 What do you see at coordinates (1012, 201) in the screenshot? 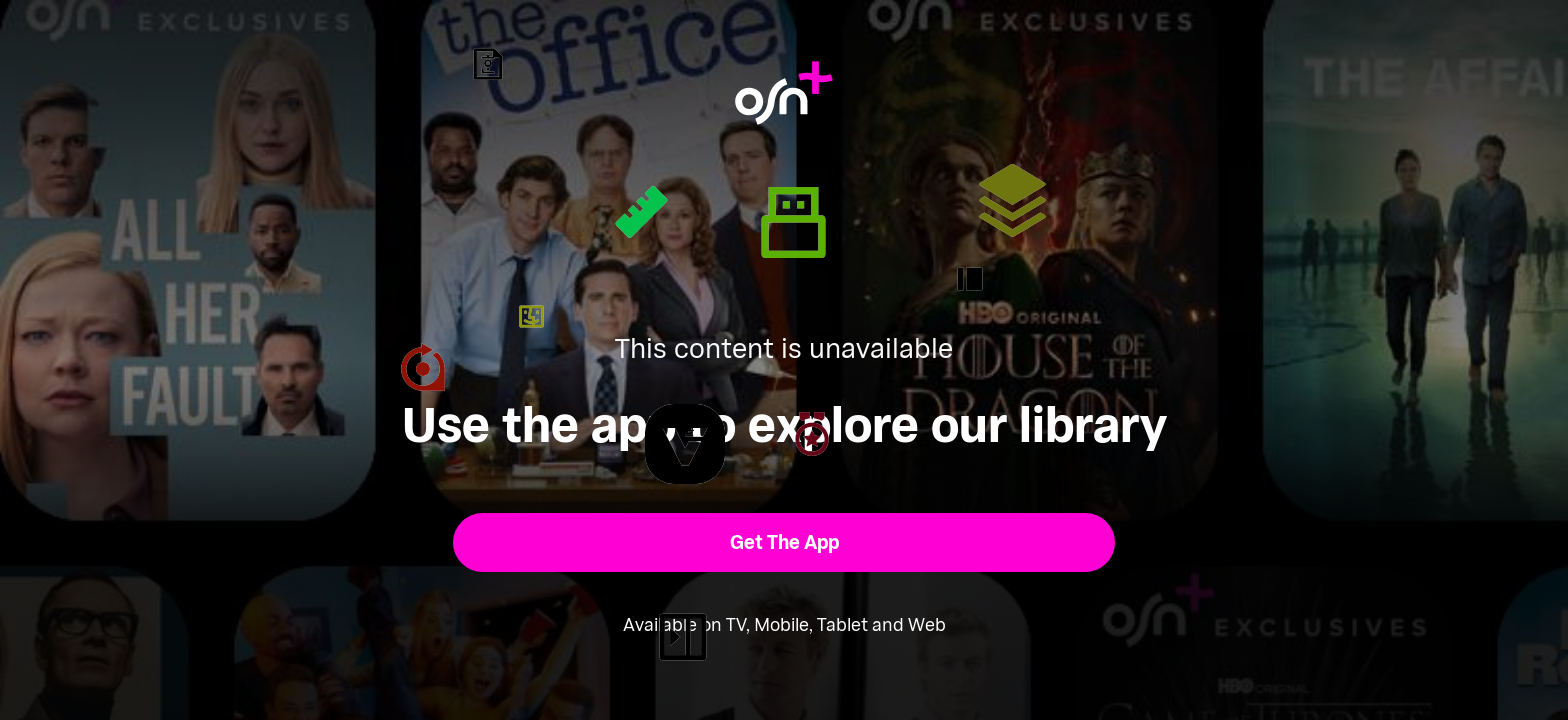
I see `view stacked layers or content` at bounding box center [1012, 201].